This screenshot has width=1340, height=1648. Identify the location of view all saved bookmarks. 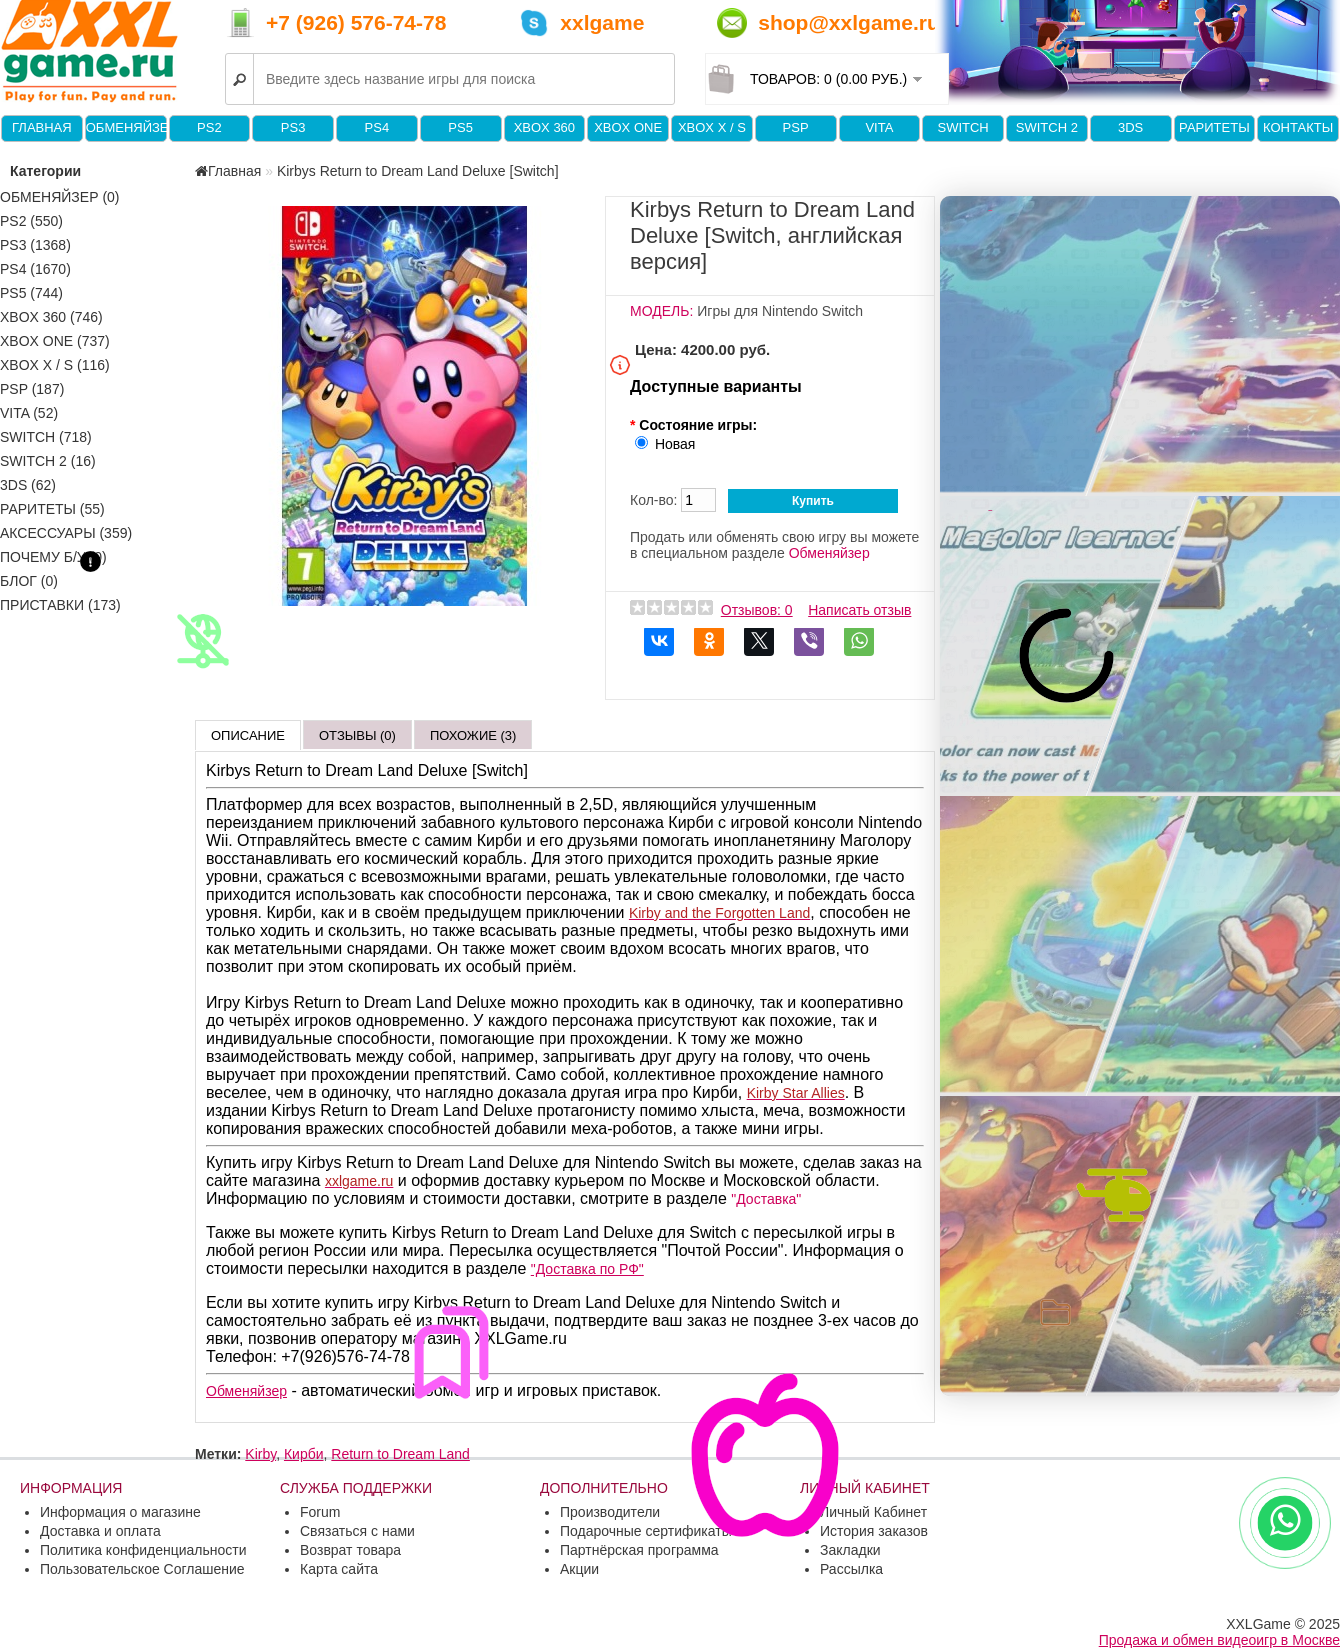
(451, 1352).